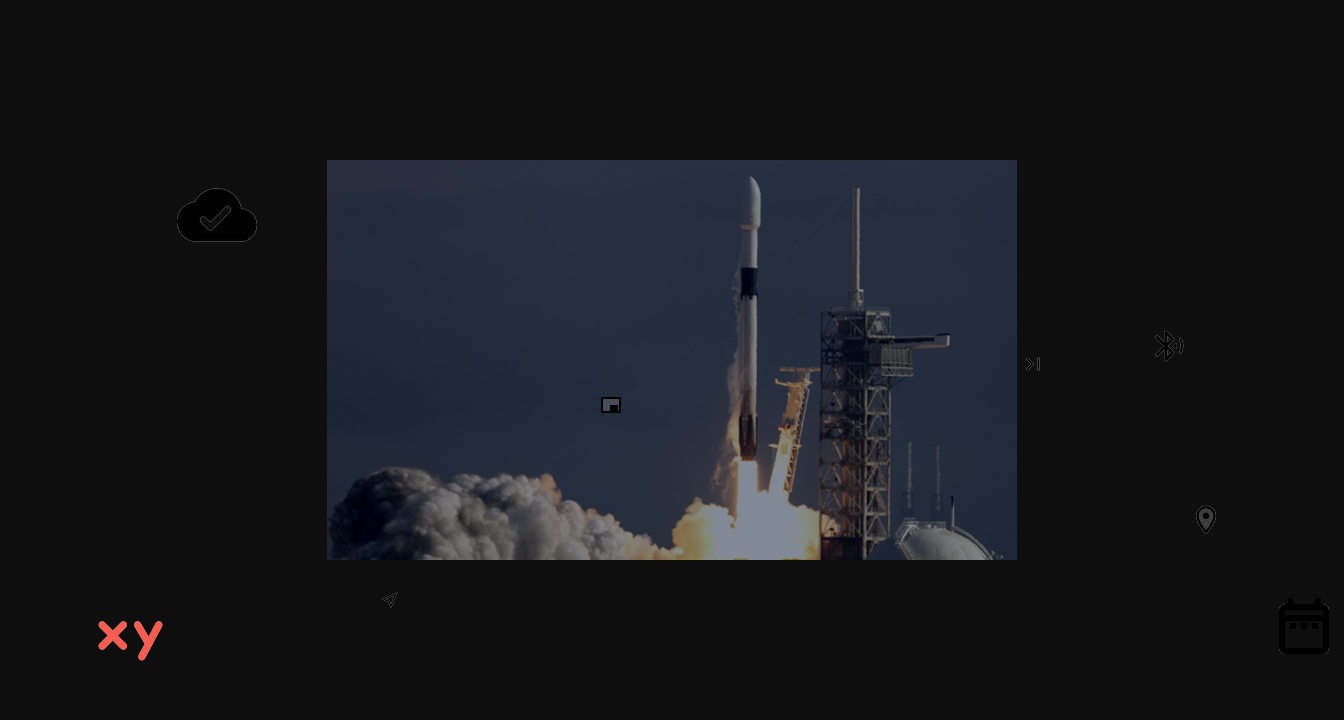  What do you see at coordinates (611, 405) in the screenshot?
I see `add branding or watermark to content` at bounding box center [611, 405].